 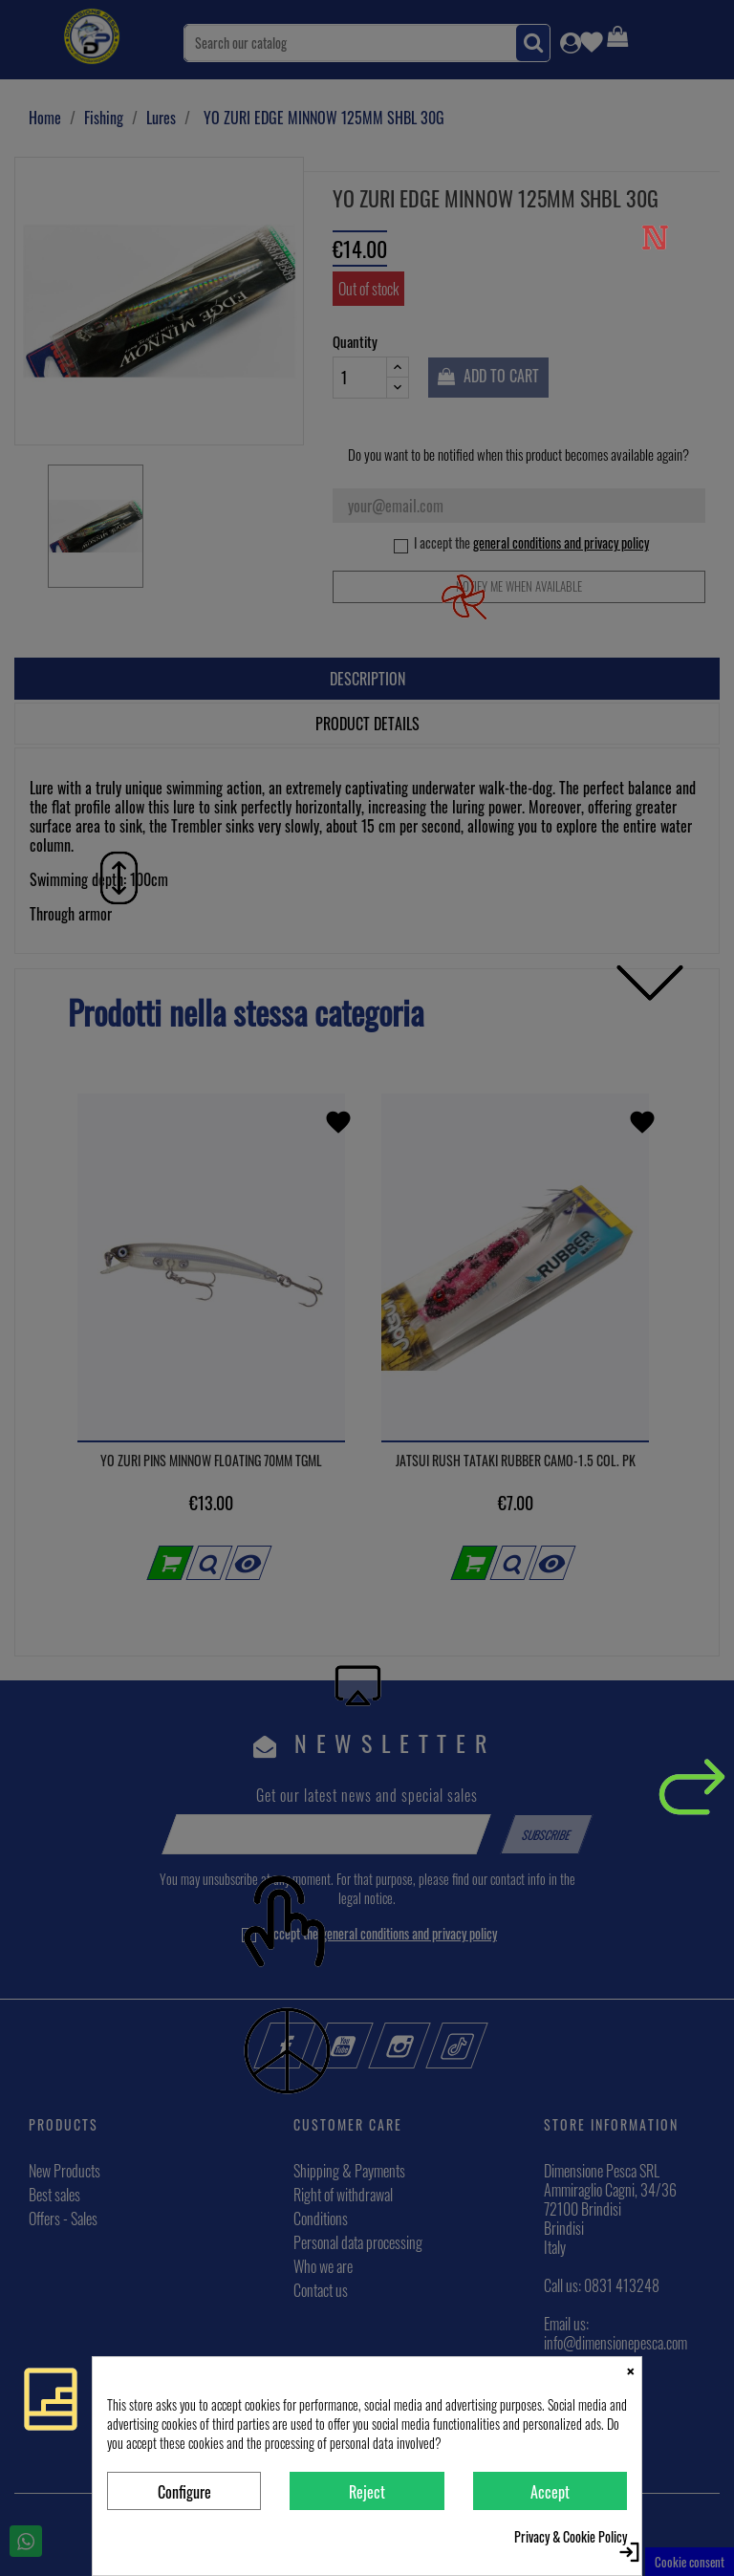 What do you see at coordinates (51, 2399) in the screenshot?
I see `access stairs or stairway directions` at bounding box center [51, 2399].